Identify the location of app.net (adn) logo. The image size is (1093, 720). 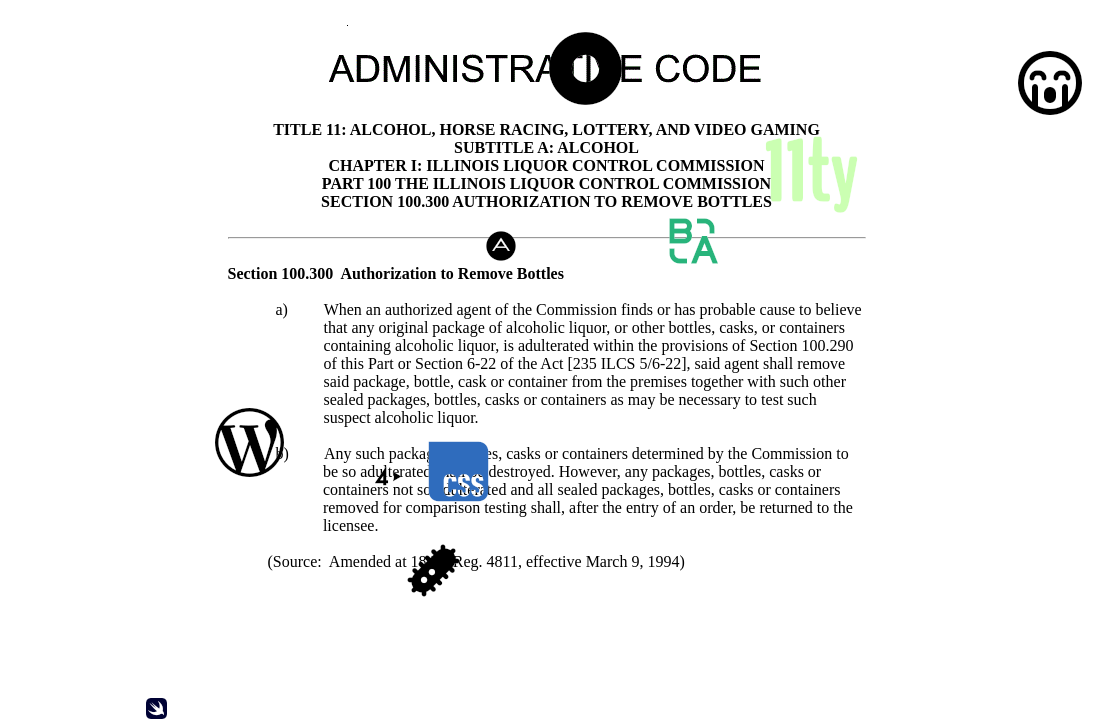
(501, 246).